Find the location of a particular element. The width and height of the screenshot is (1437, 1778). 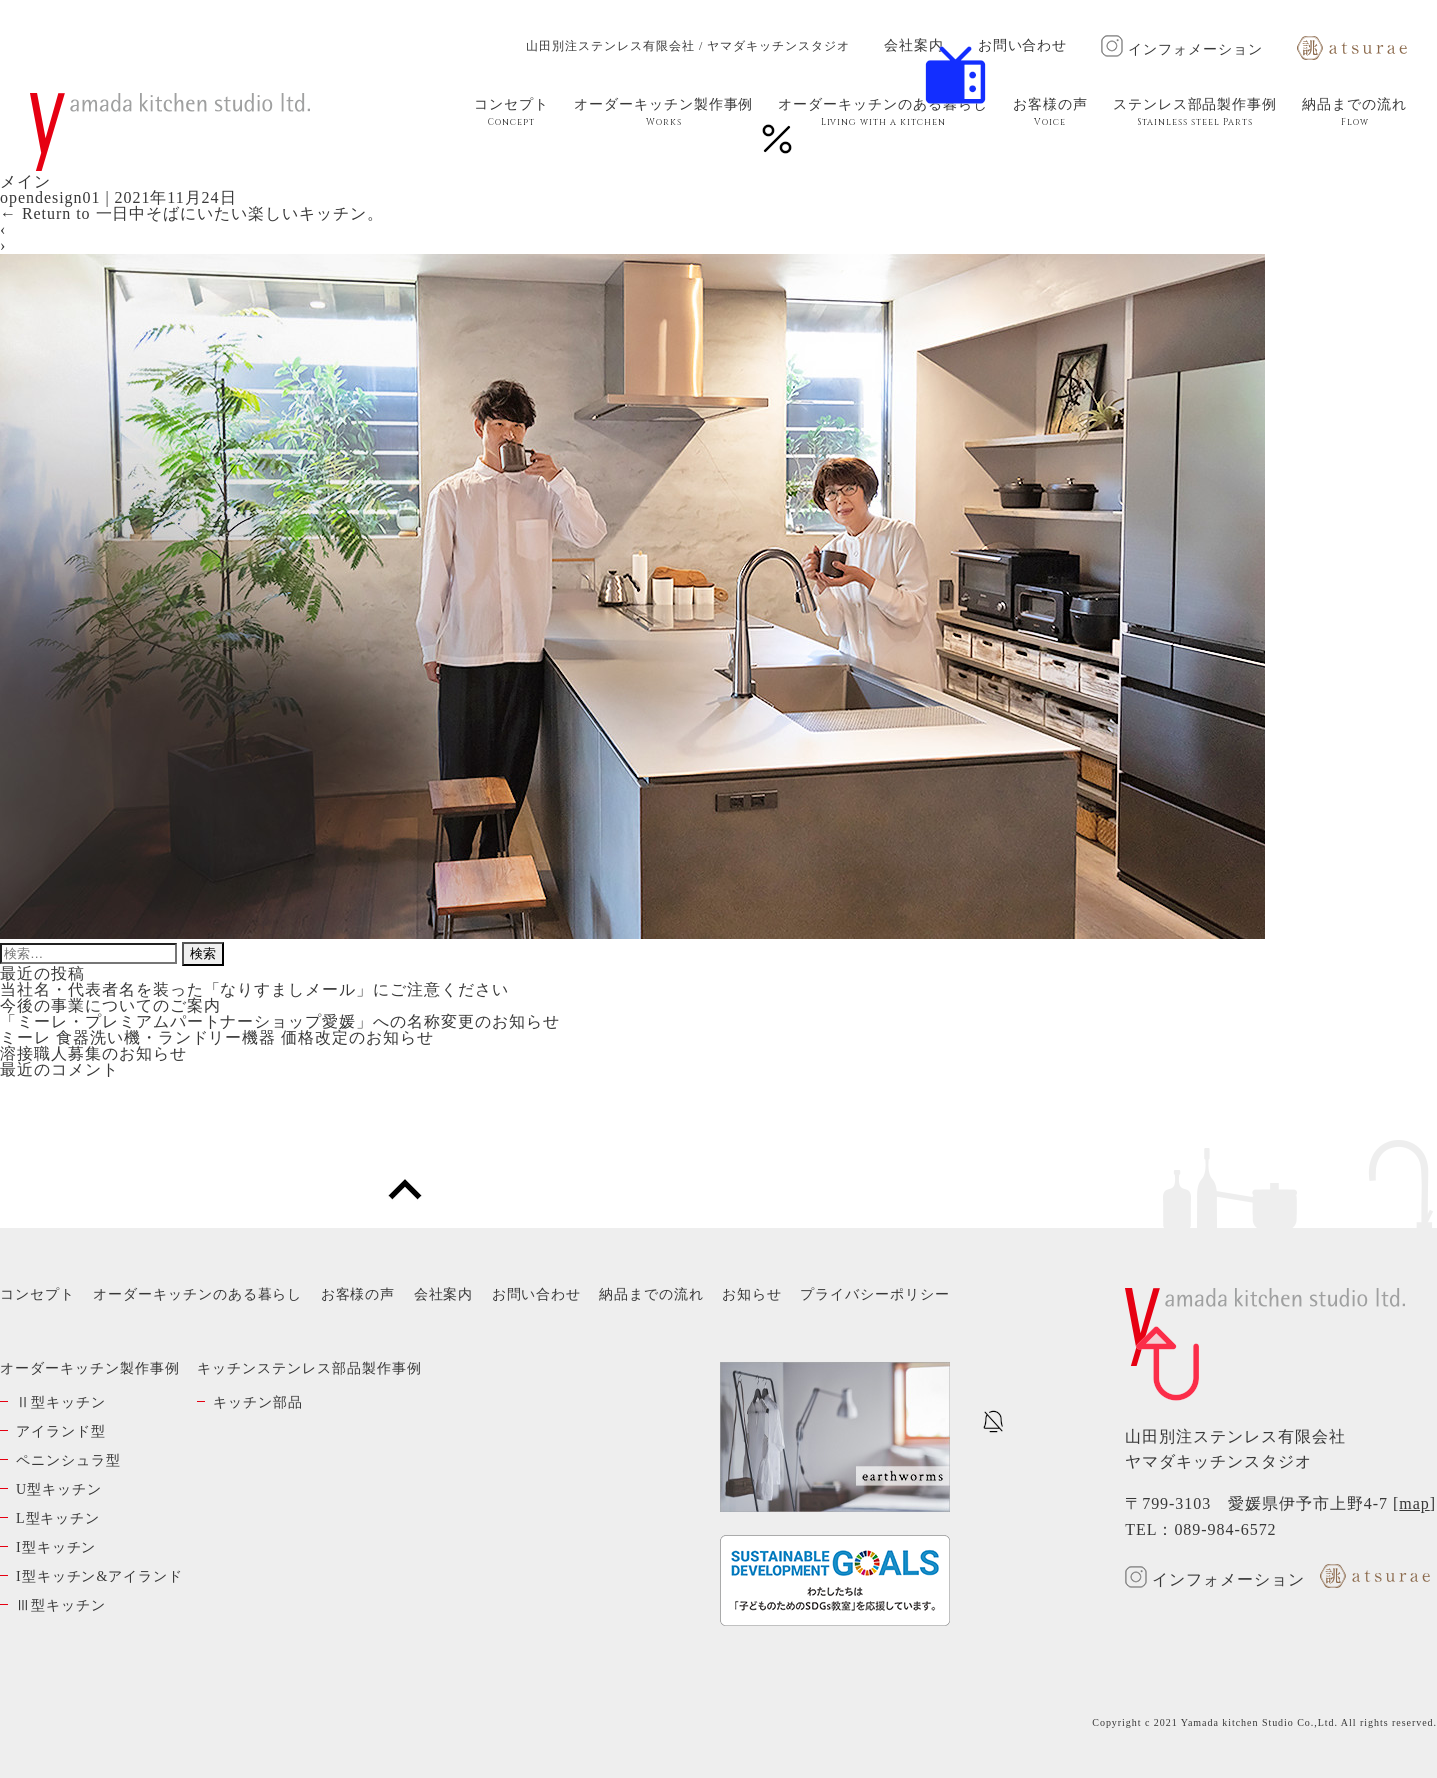

access TV or video streaming content is located at coordinates (955, 78).